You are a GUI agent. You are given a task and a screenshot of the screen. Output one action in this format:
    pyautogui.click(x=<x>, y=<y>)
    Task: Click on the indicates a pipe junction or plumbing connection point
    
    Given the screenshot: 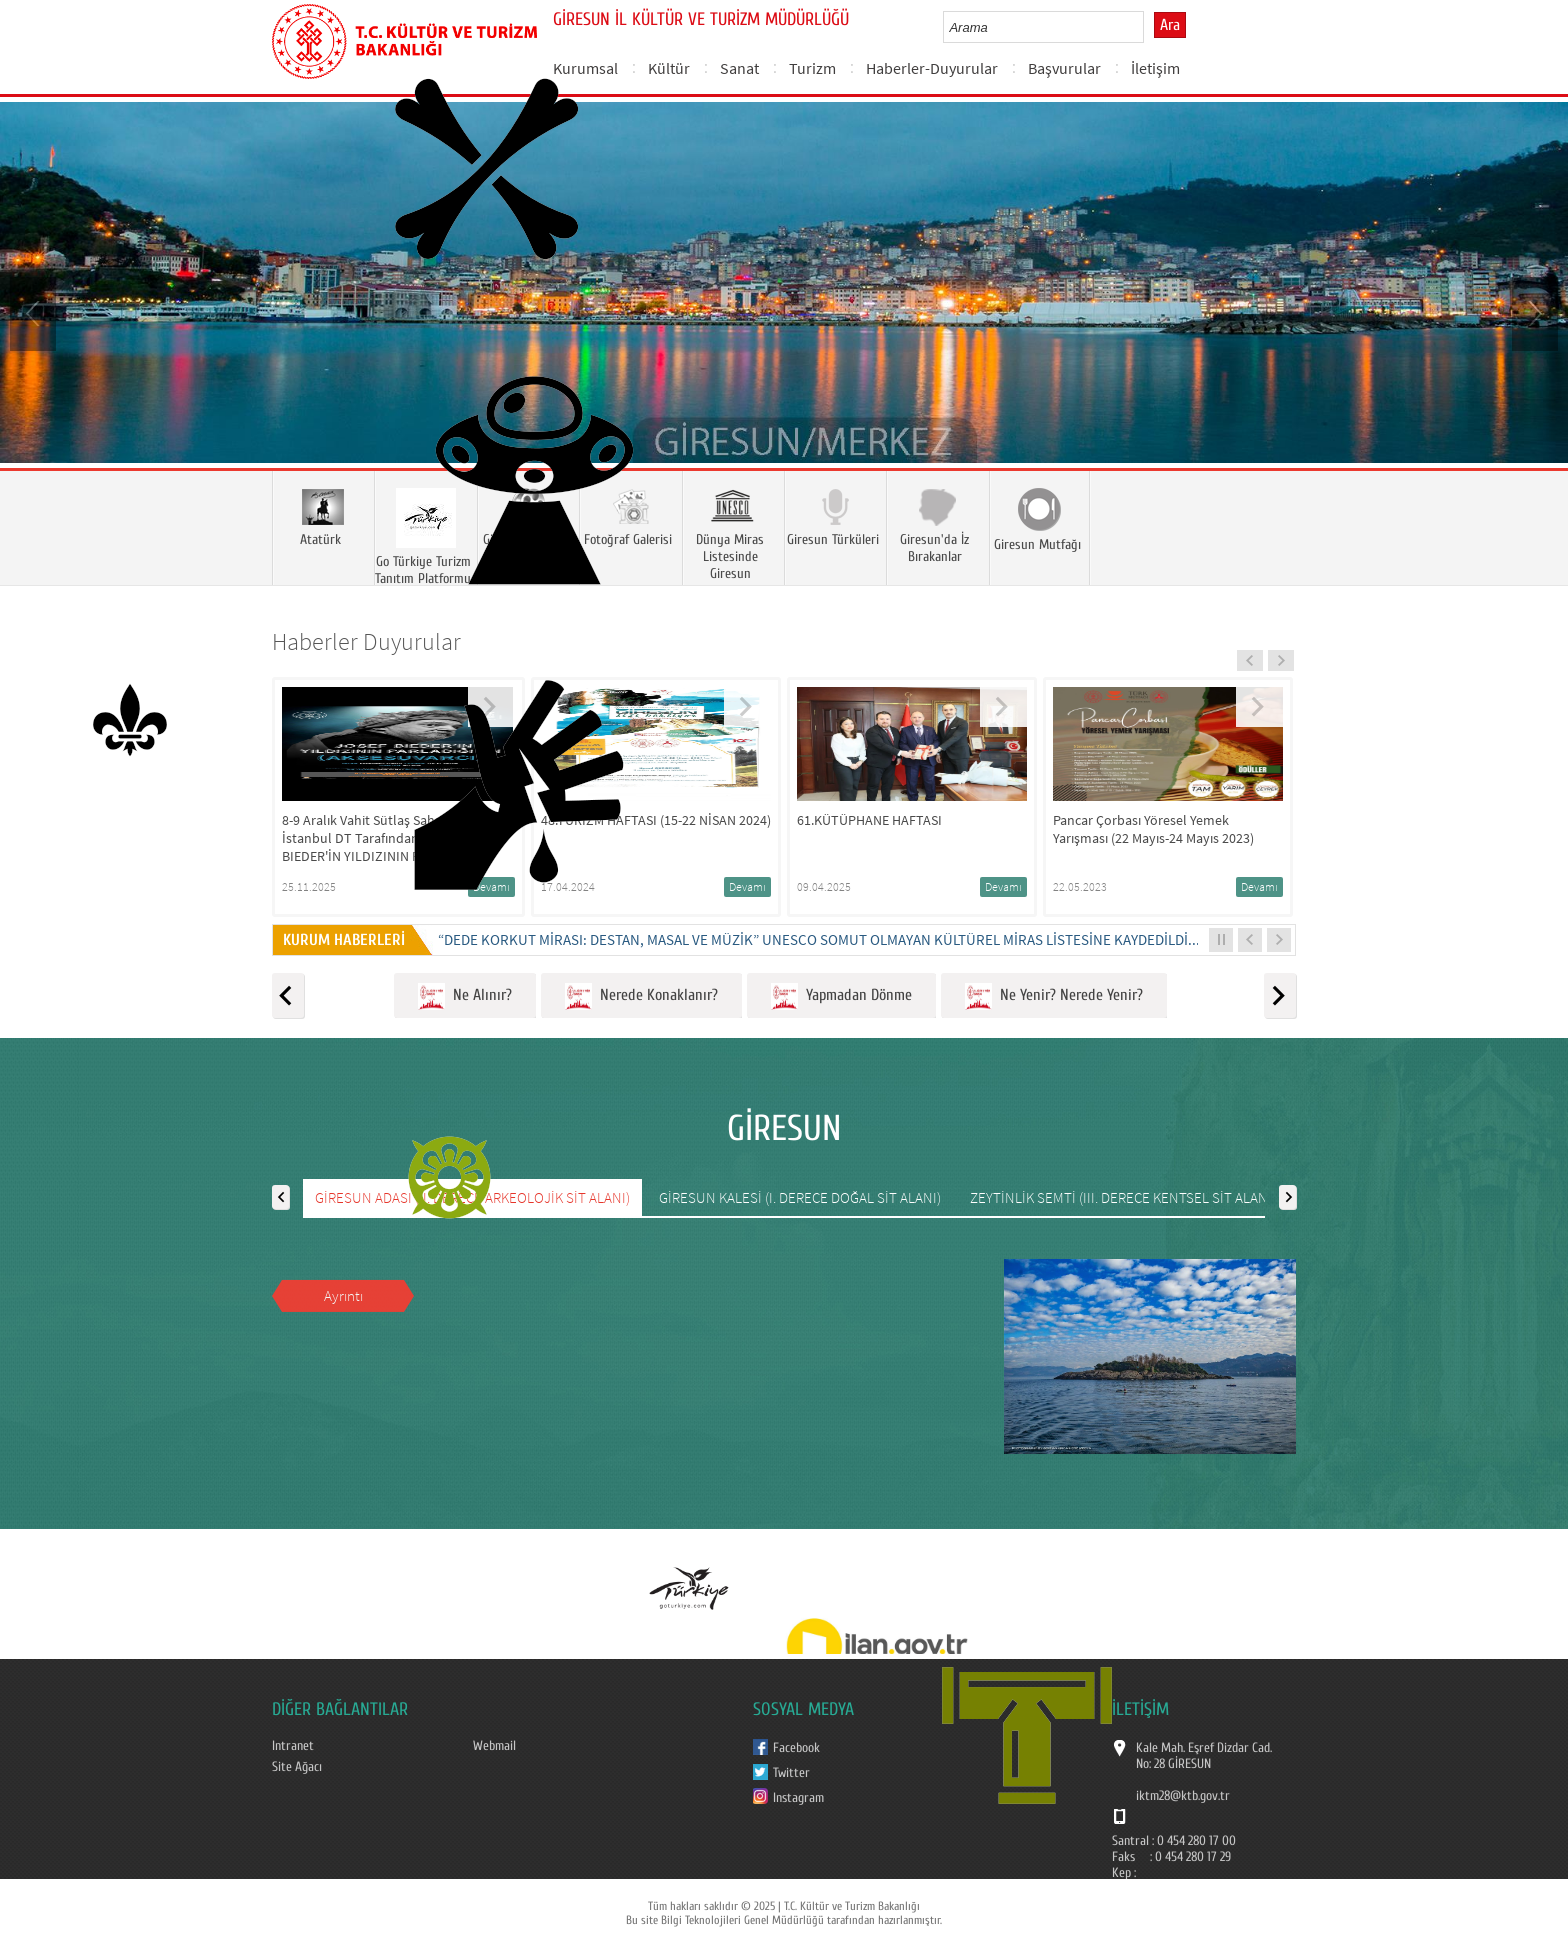 What is the action you would take?
    pyautogui.click(x=1027, y=1719)
    